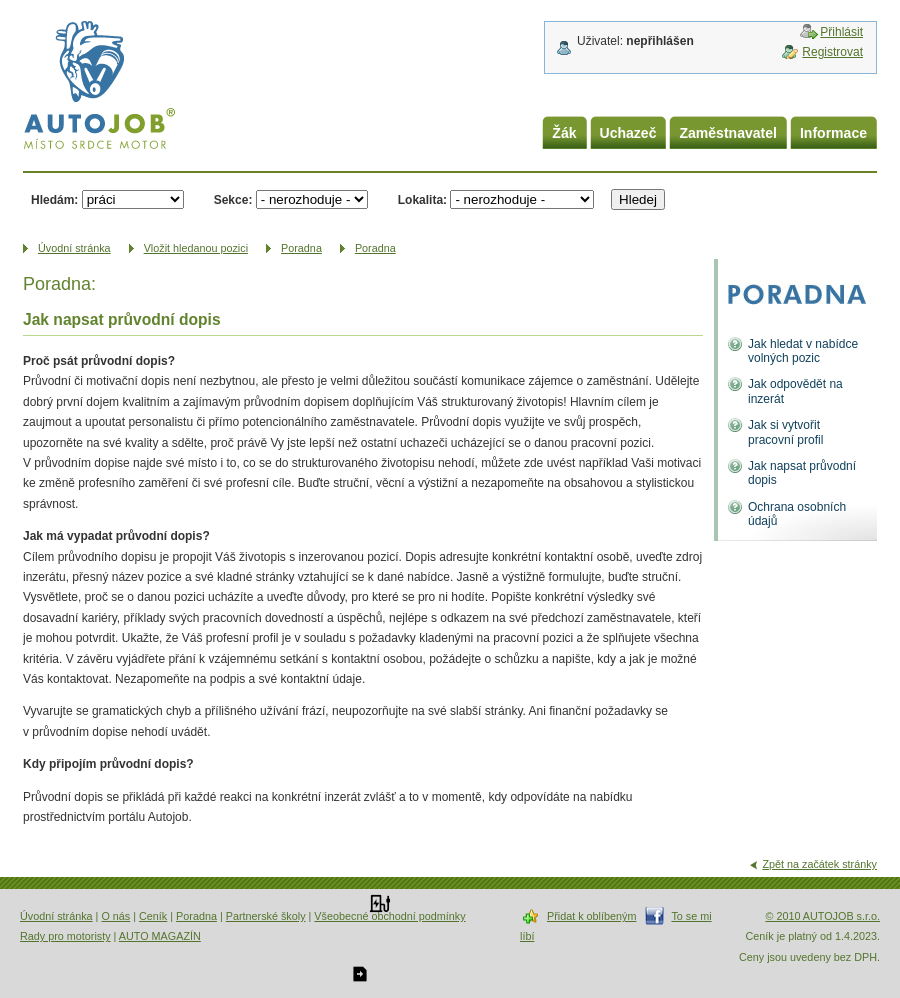 The height and width of the screenshot is (998, 900). Describe the element at coordinates (360, 974) in the screenshot. I see `transfer or export a file` at that location.